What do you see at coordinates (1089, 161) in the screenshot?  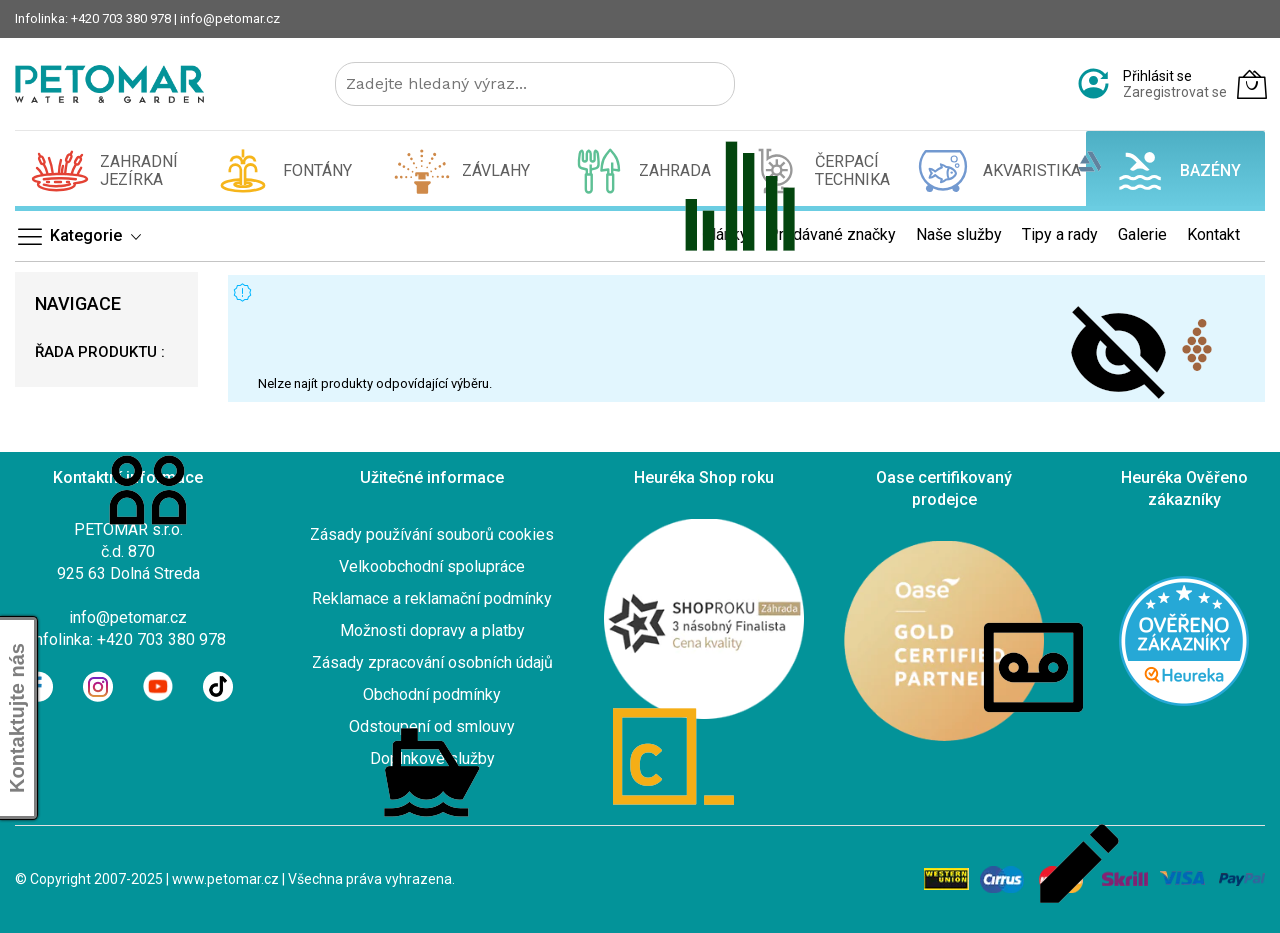 I see `visit ArtStation profile or portfolio` at bounding box center [1089, 161].